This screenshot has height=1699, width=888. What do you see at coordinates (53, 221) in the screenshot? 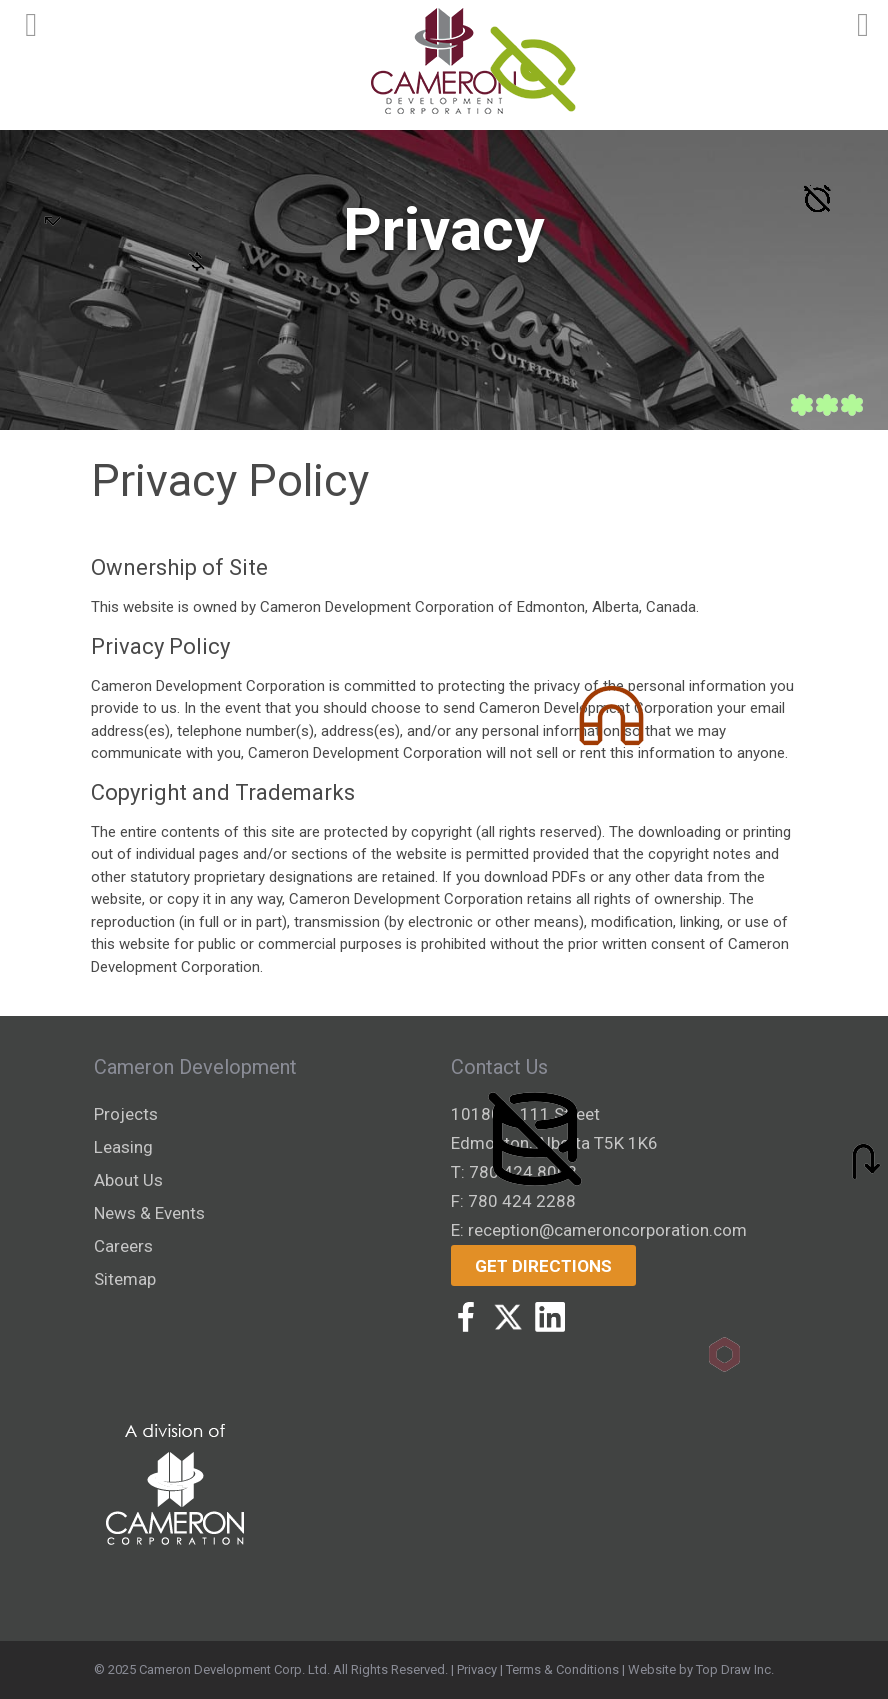
I see `indicates a missed incoming call` at bounding box center [53, 221].